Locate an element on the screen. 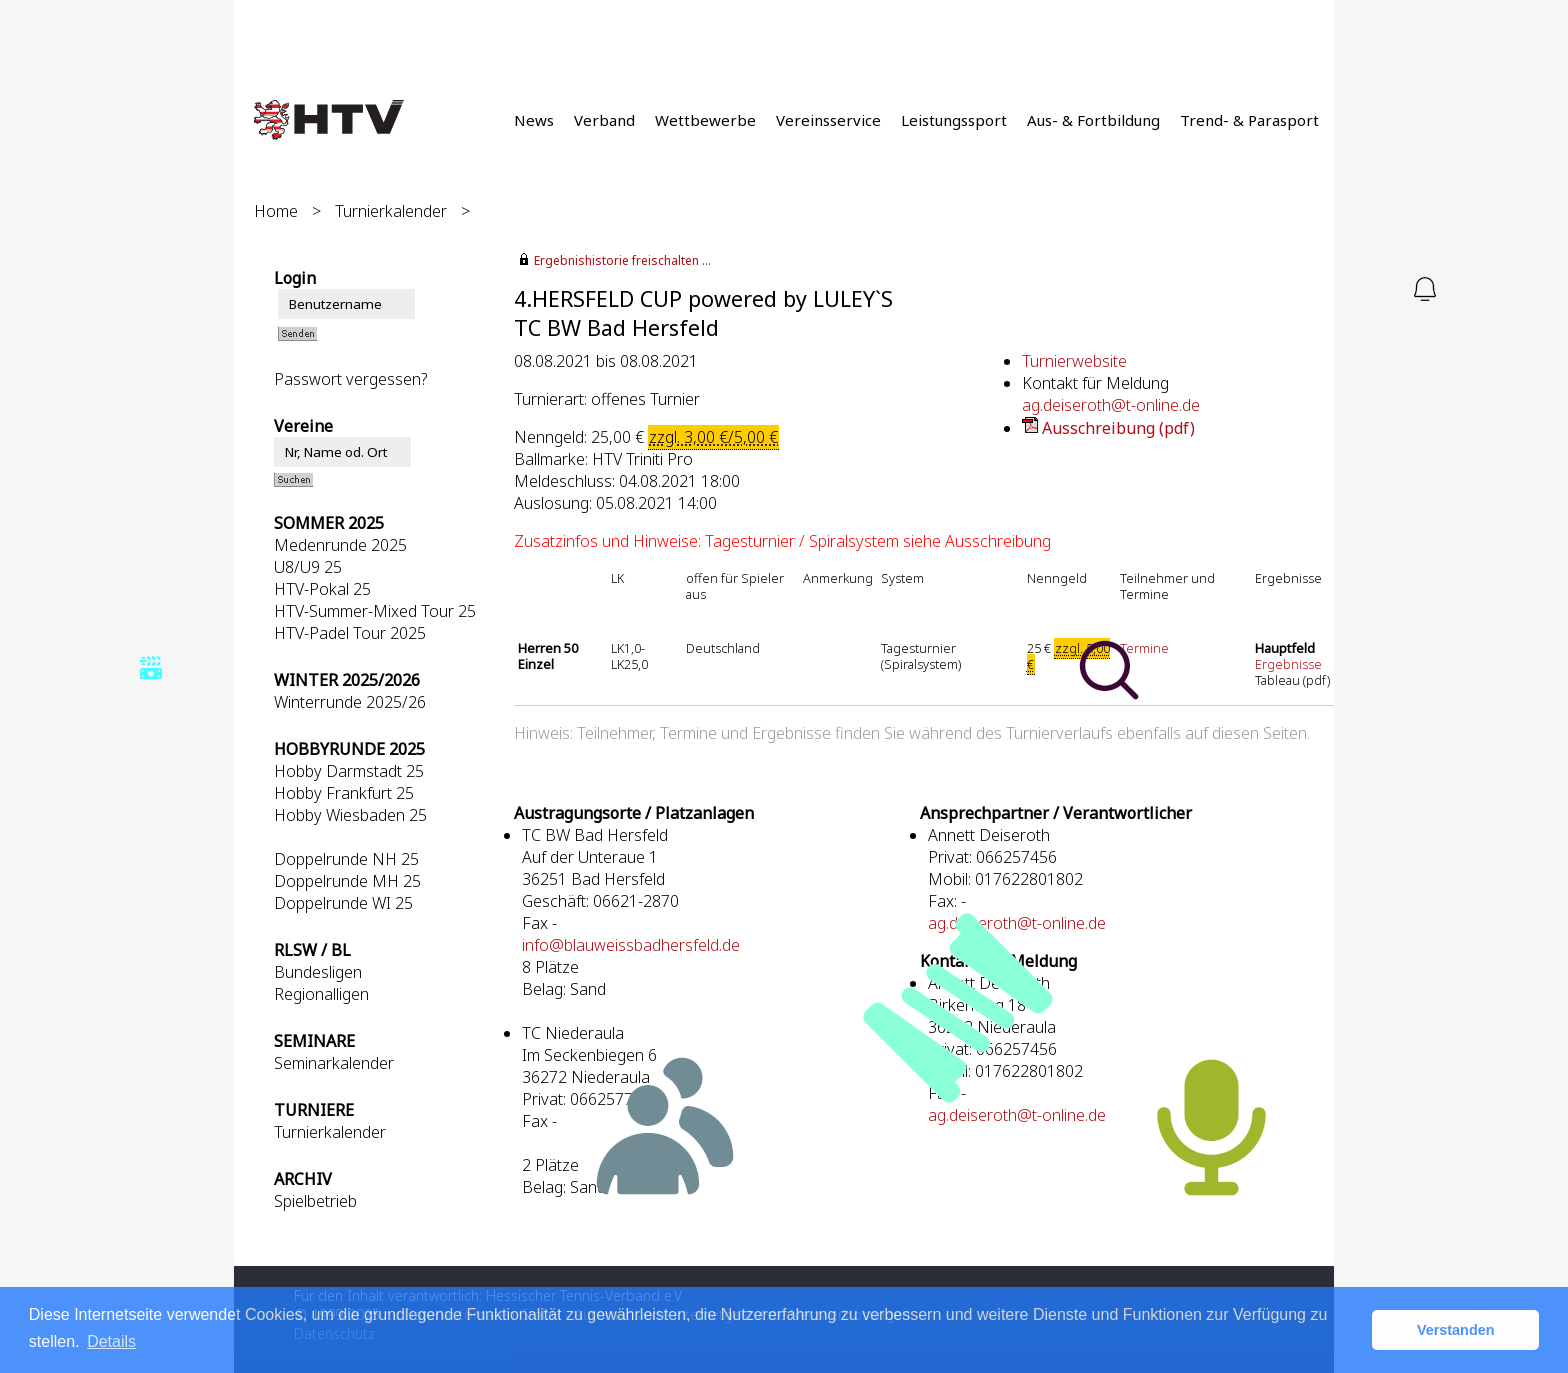  access agricultural subsidies or farm payments is located at coordinates (151, 668).